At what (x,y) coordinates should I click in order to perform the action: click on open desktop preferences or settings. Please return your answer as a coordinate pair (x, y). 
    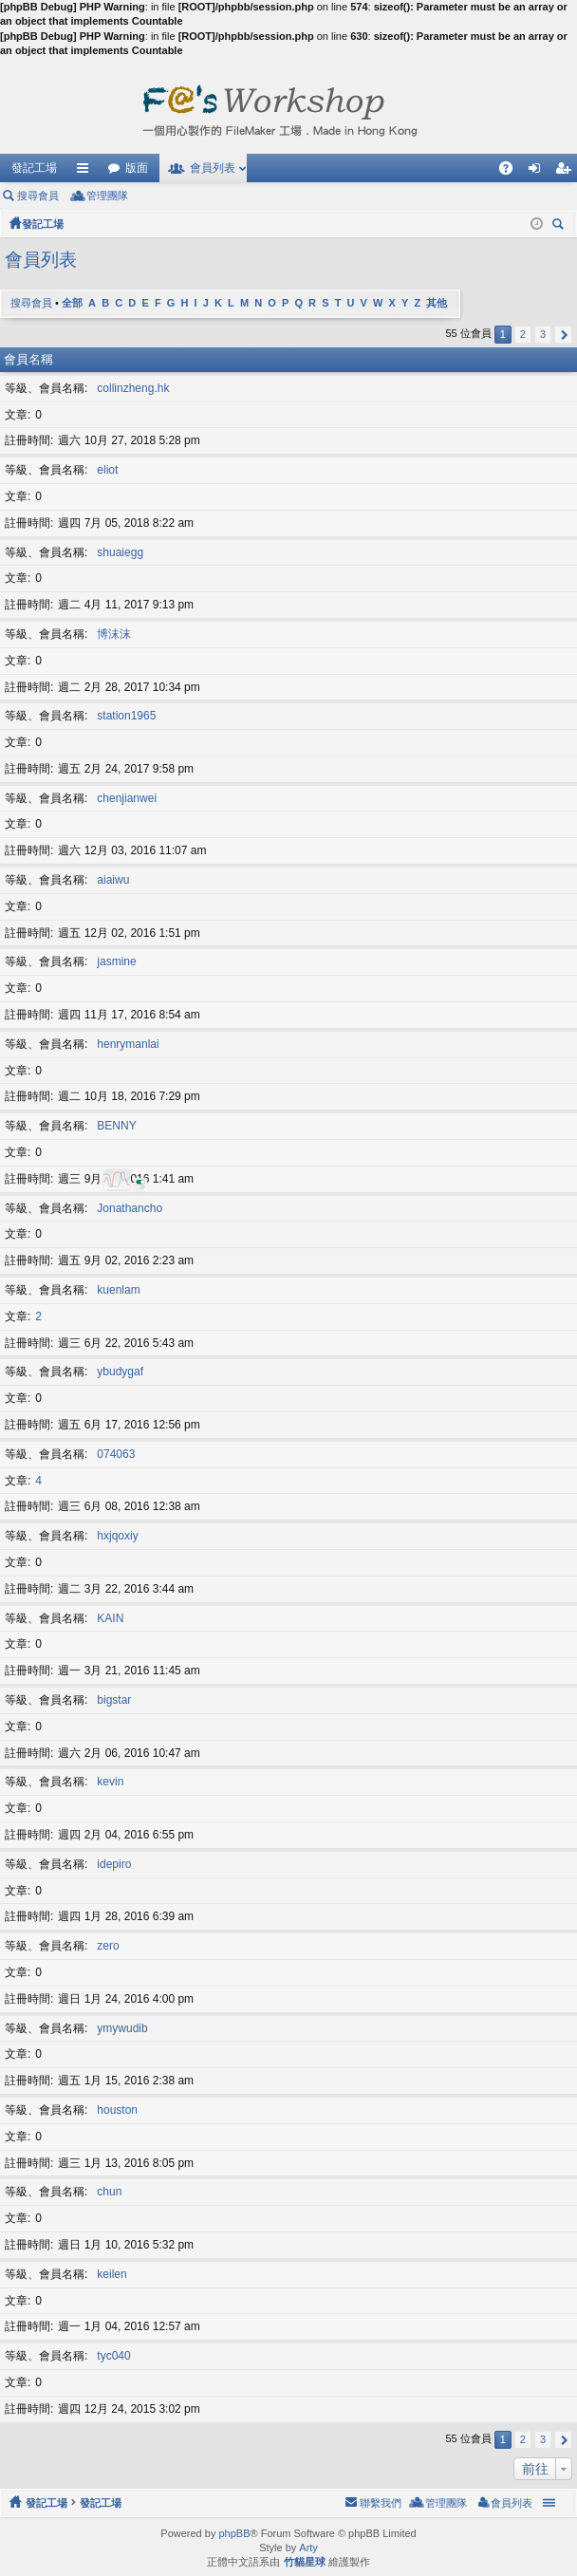
    Looking at the image, I should click on (140, 1185).